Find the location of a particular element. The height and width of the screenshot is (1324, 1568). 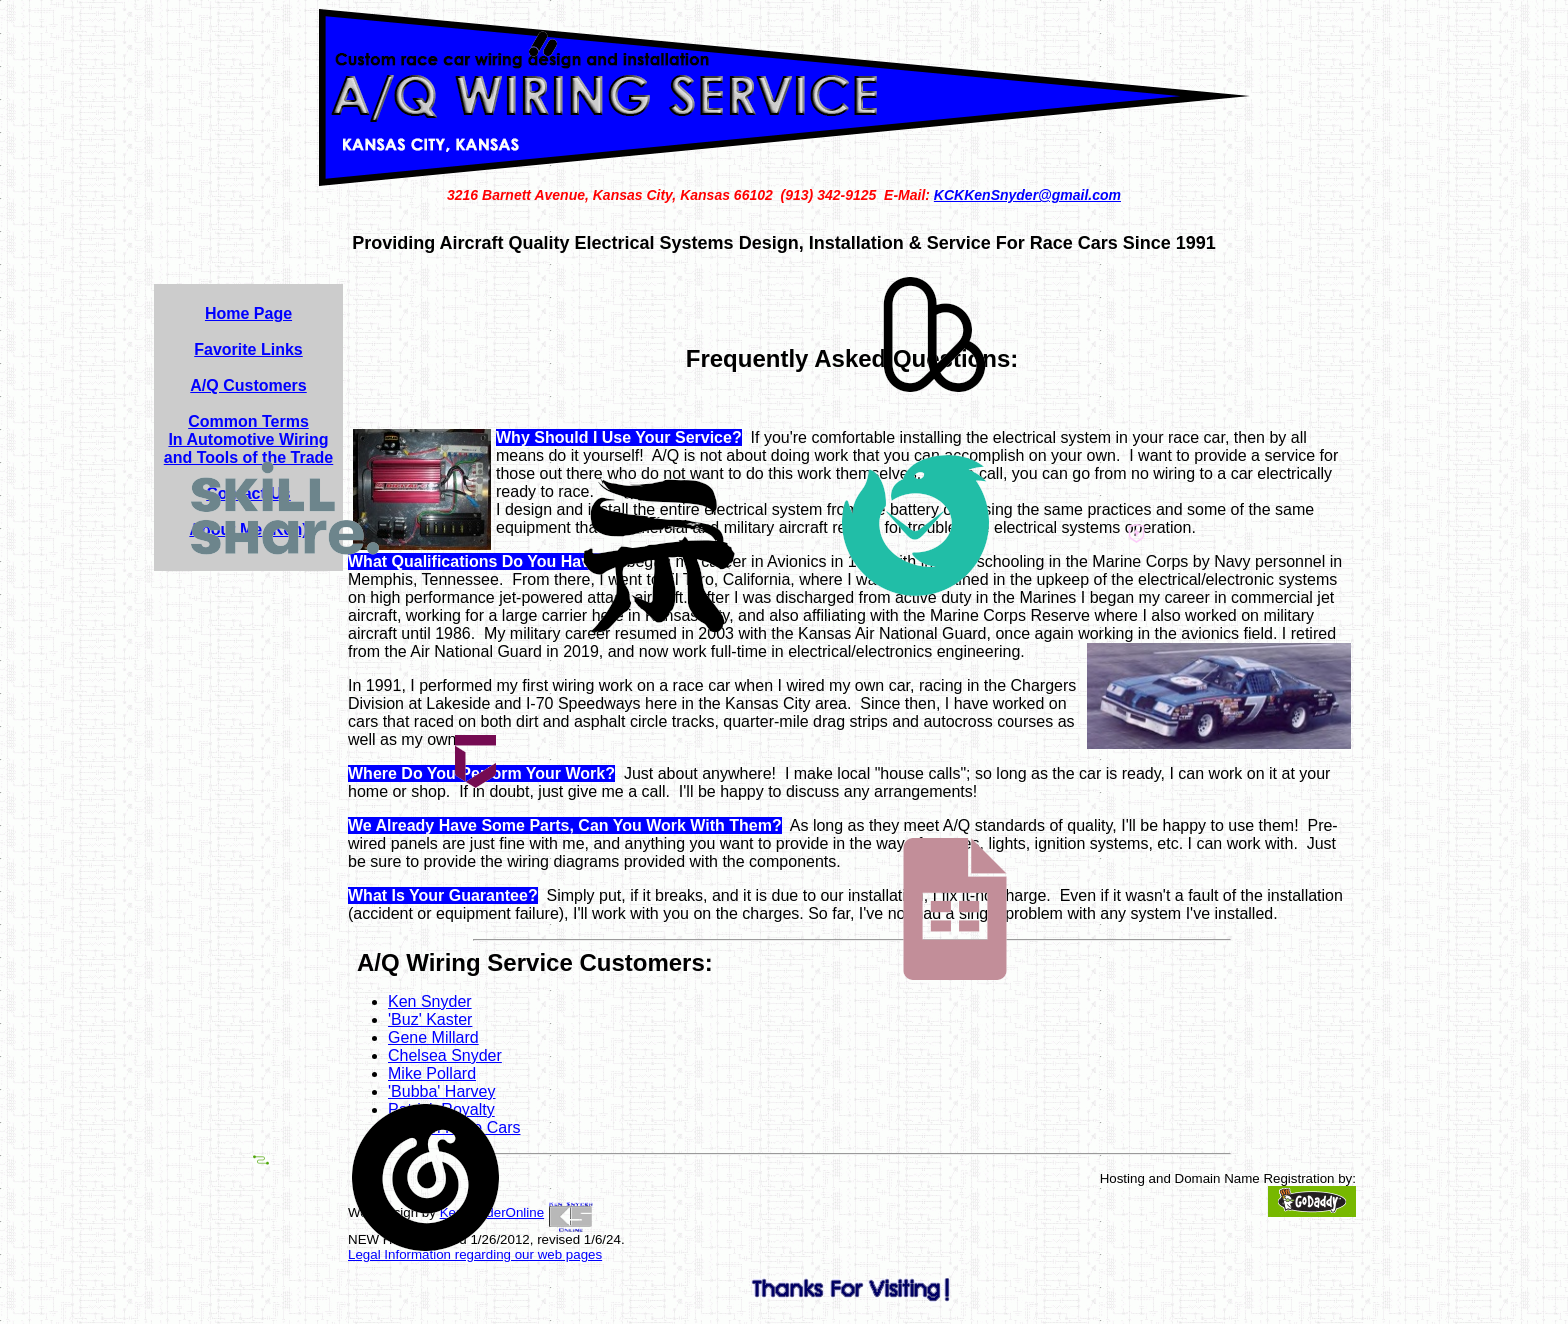

open the Skillshare app is located at coordinates (285, 508).